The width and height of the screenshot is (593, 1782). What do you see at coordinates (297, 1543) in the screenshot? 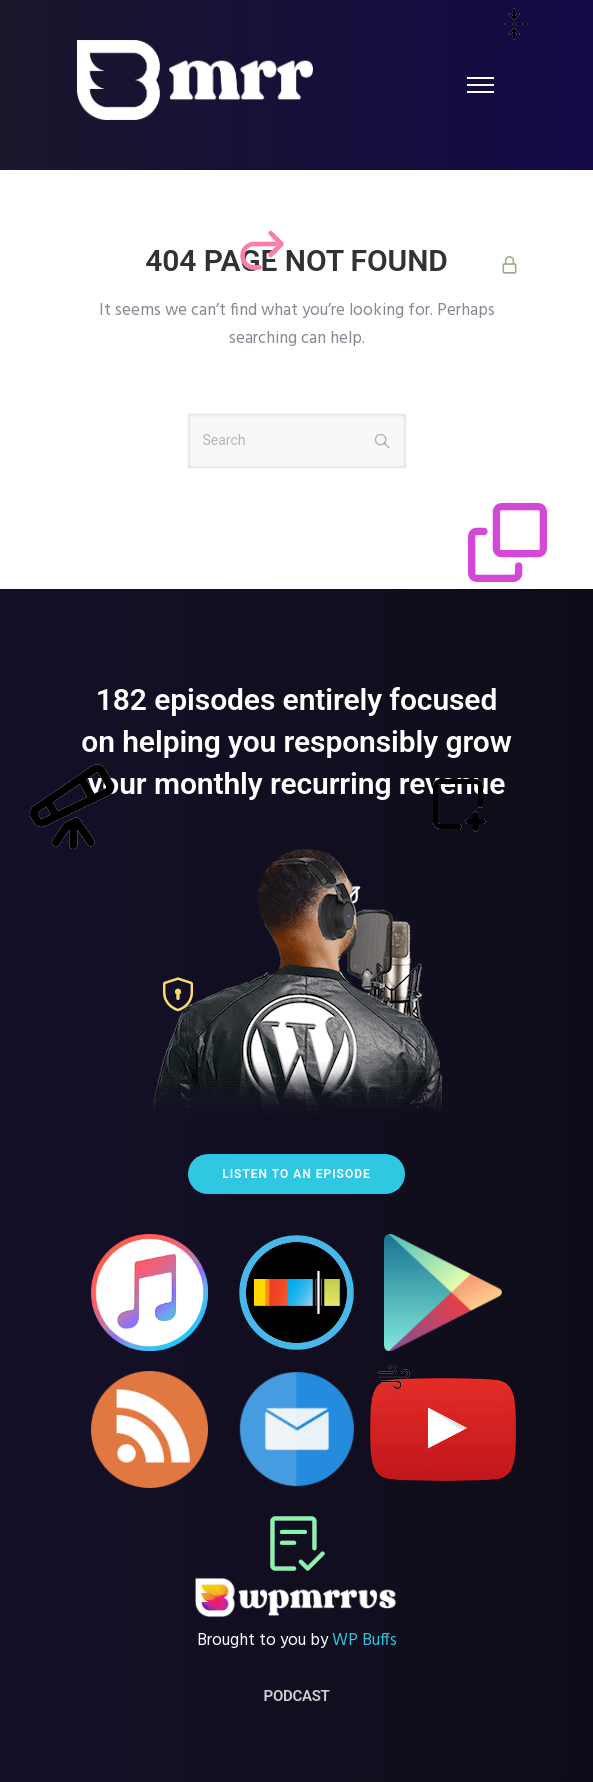
I see `view or manage your task checklist` at bounding box center [297, 1543].